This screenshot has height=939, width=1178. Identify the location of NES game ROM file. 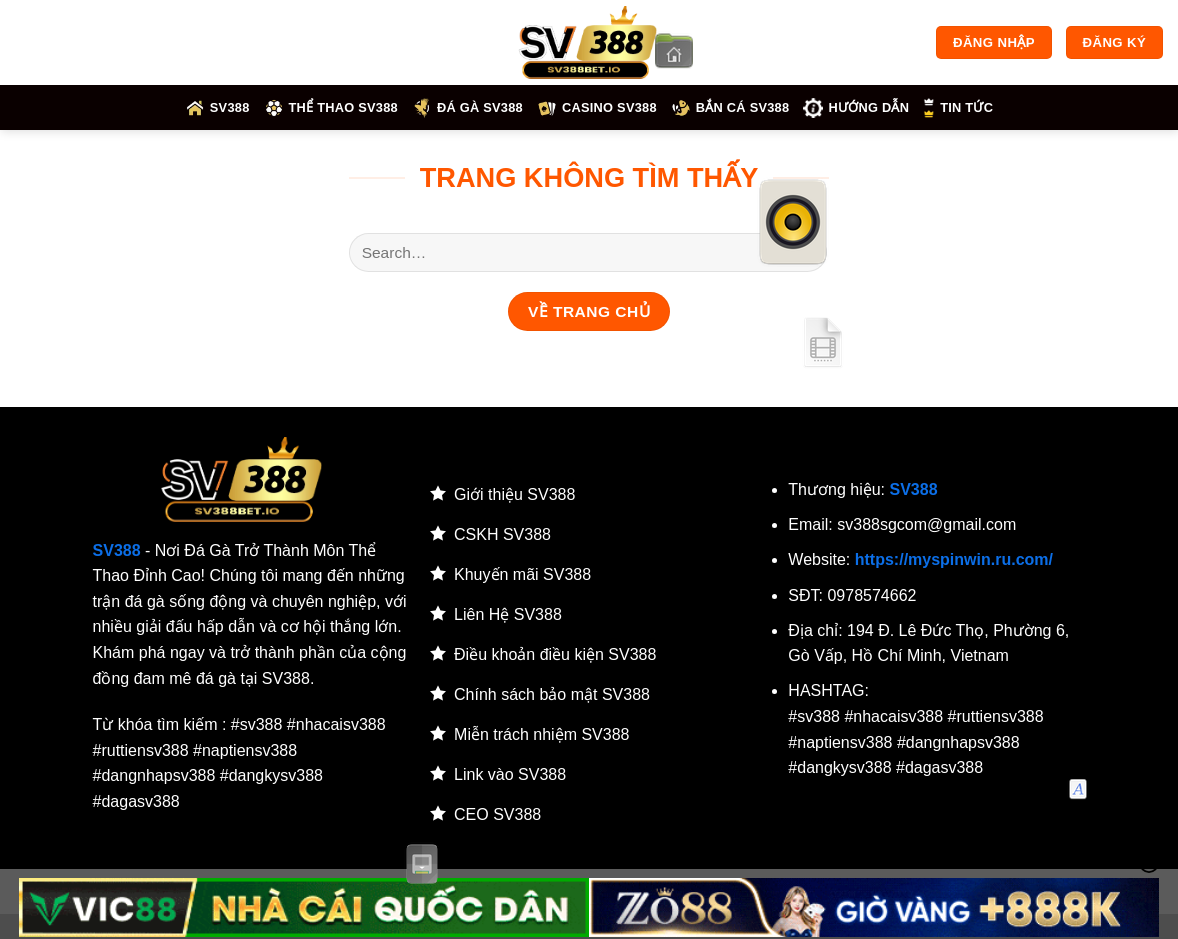
(422, 864).